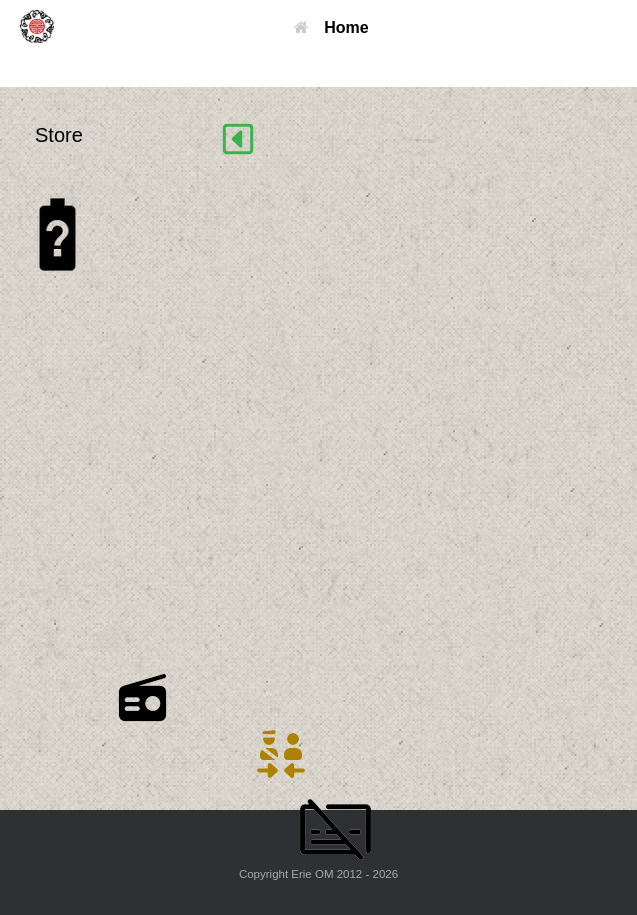 The height and width of the screenshot is (915, 637). Describe the element at coordinates (335, 829) in the screenshot. I see `disable subtitles or closed captions` at that location.